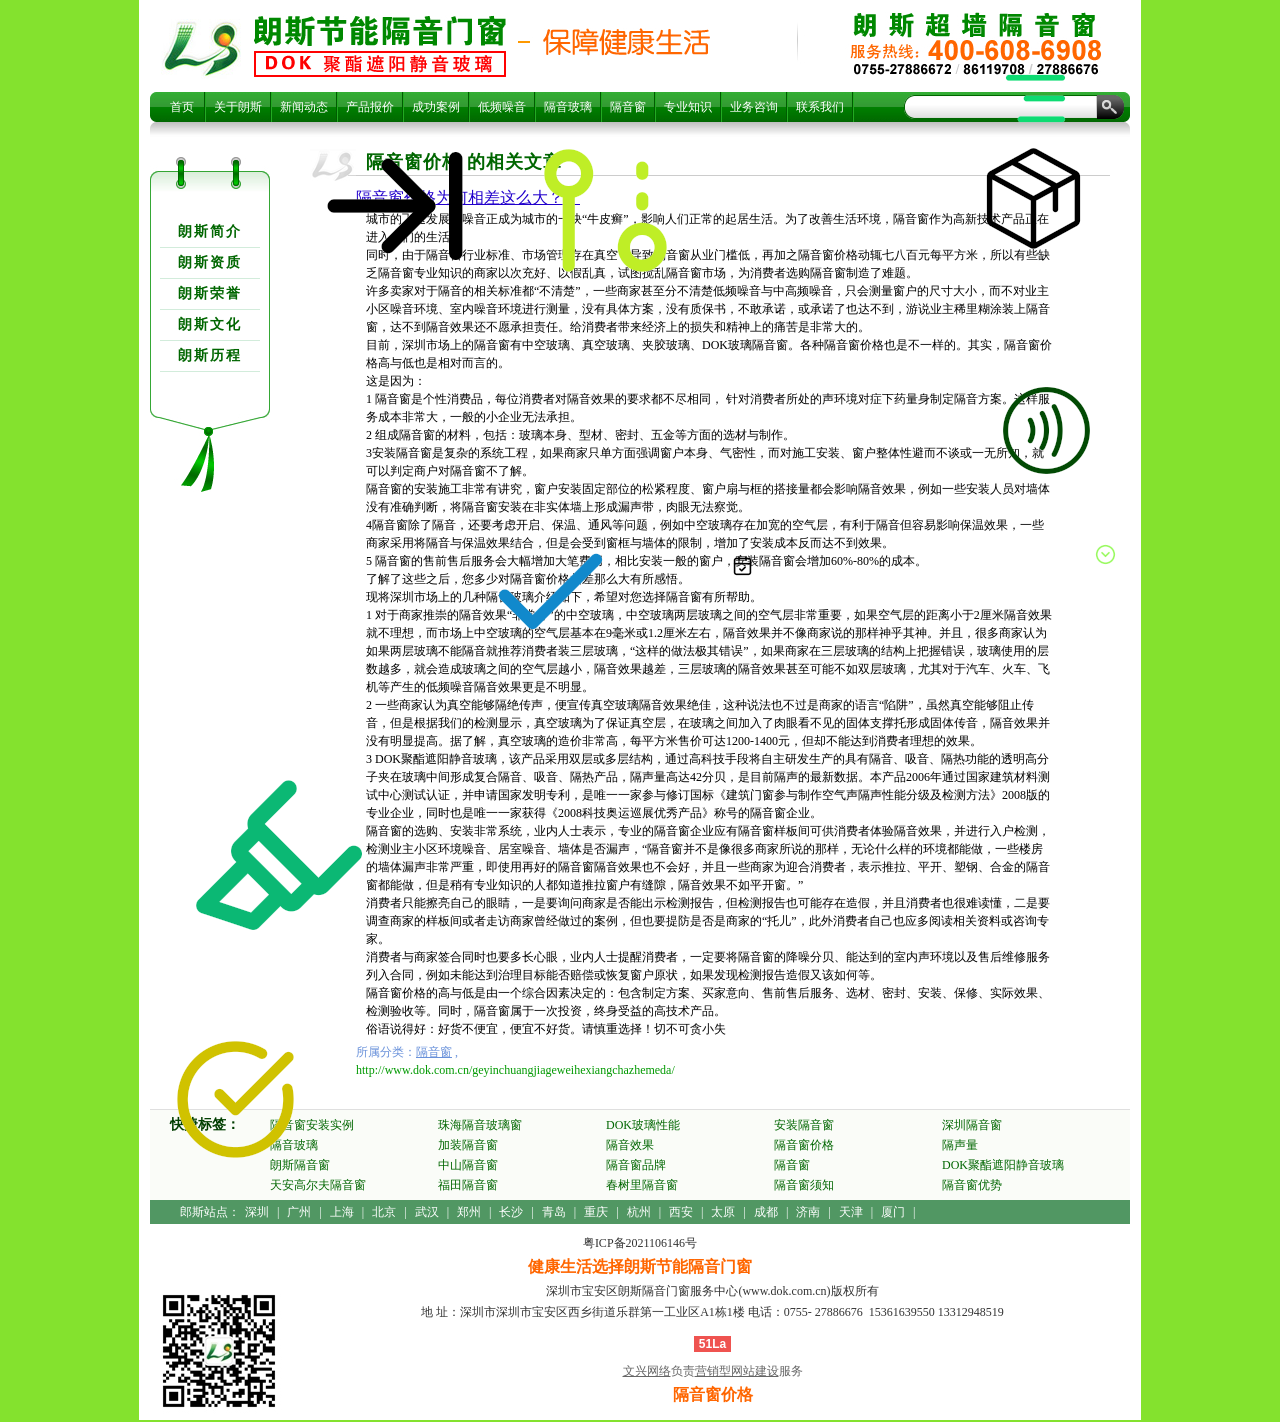  What do you see at coordinates (1105, 554) in the screenshot?
I see `expand to show more content` at bounding box center [1105, 554].